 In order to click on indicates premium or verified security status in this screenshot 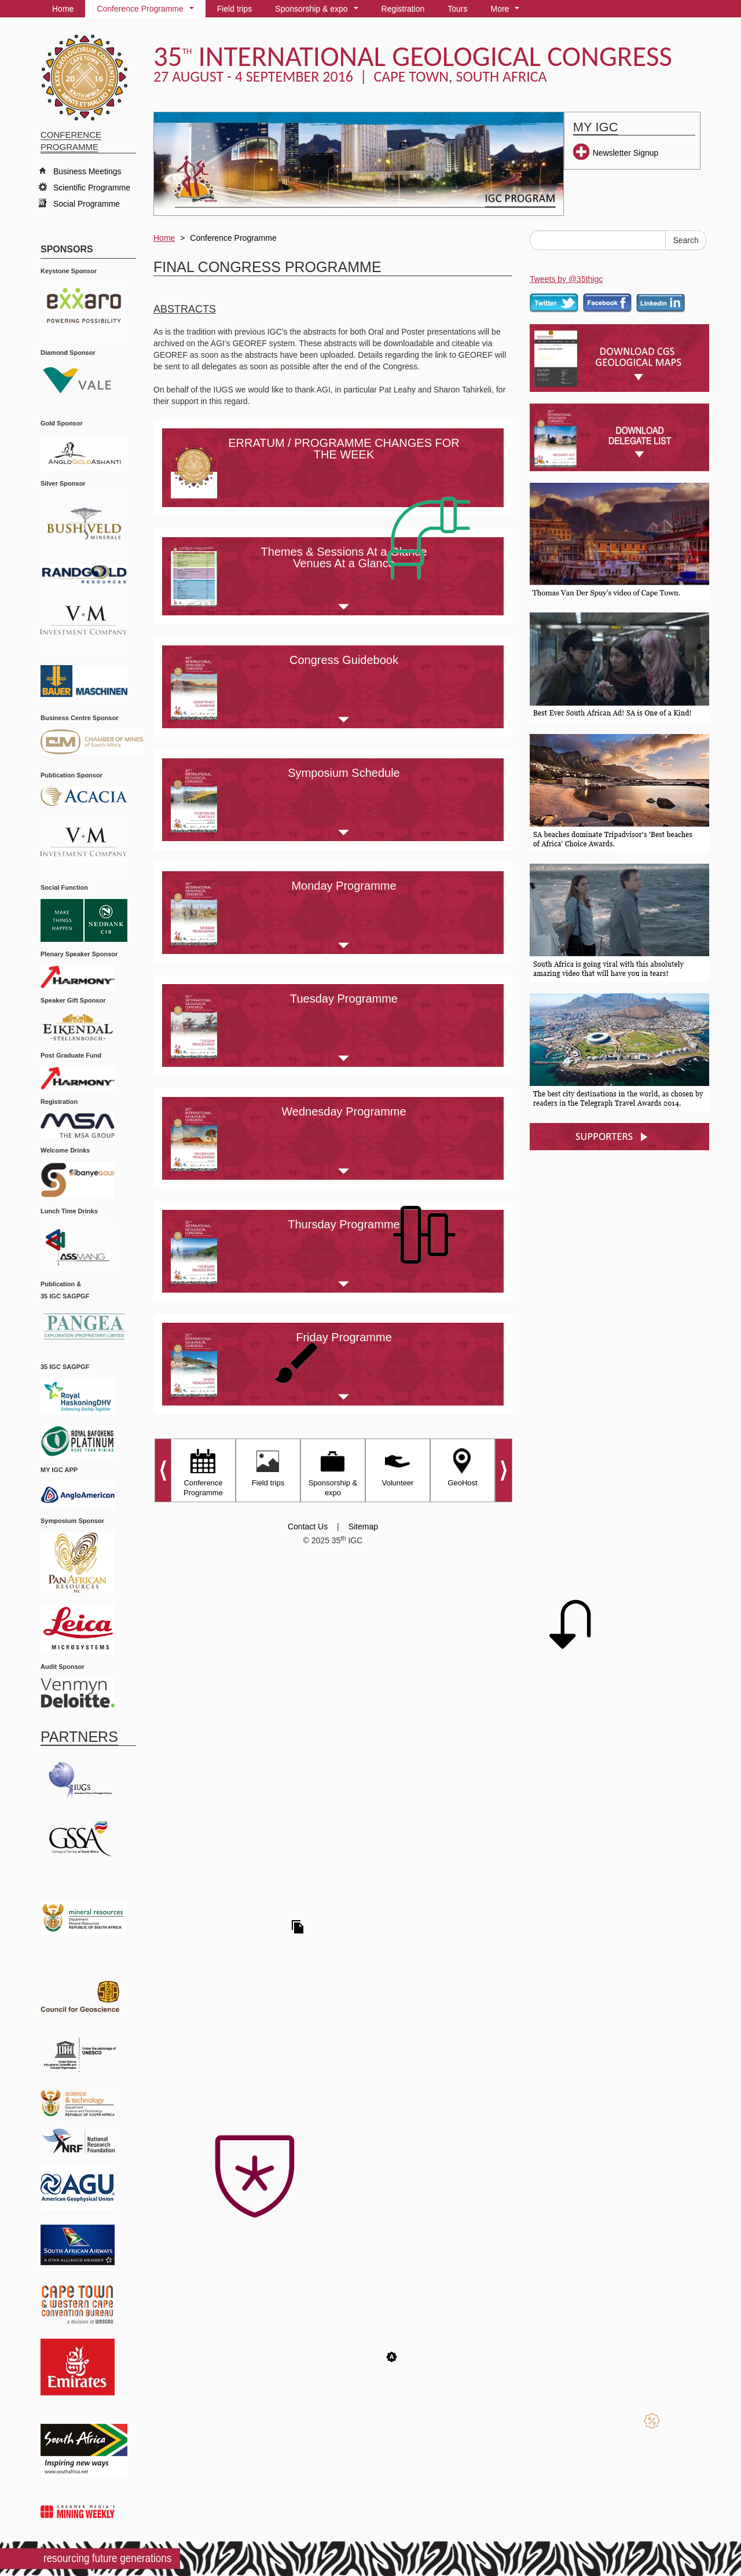, I will do `click(255, 2171)`.